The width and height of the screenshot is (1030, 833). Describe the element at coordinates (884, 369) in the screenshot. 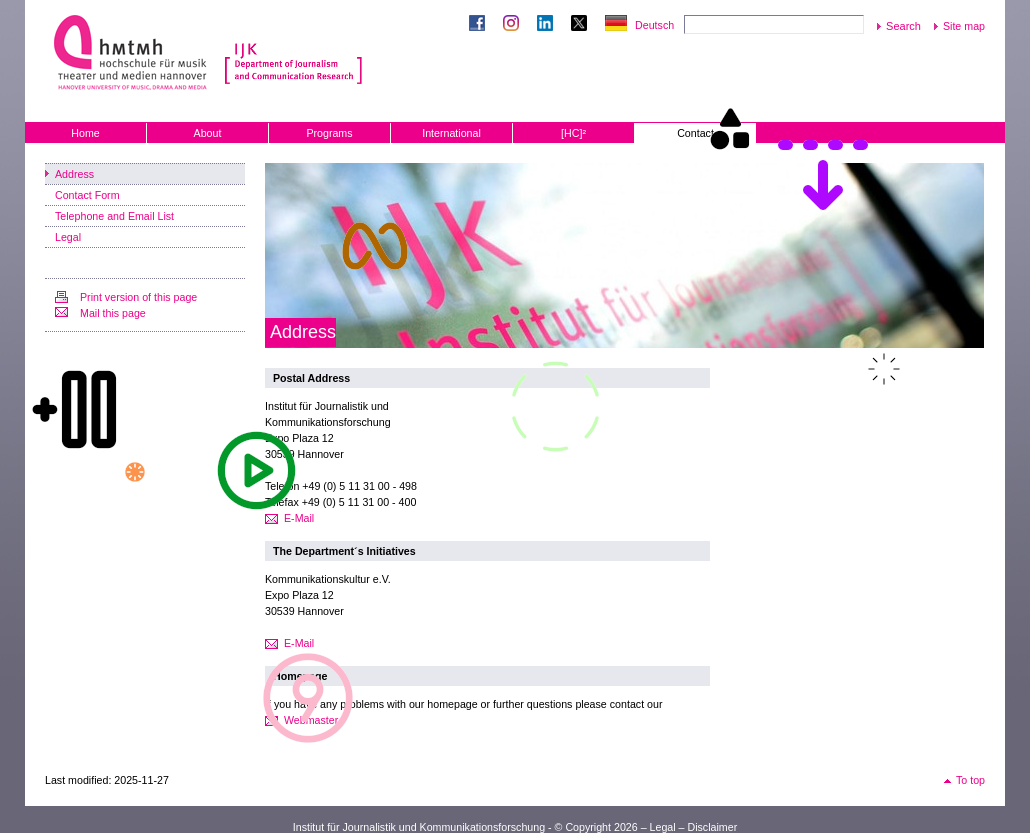

I see `indicates content is loading` at that location.